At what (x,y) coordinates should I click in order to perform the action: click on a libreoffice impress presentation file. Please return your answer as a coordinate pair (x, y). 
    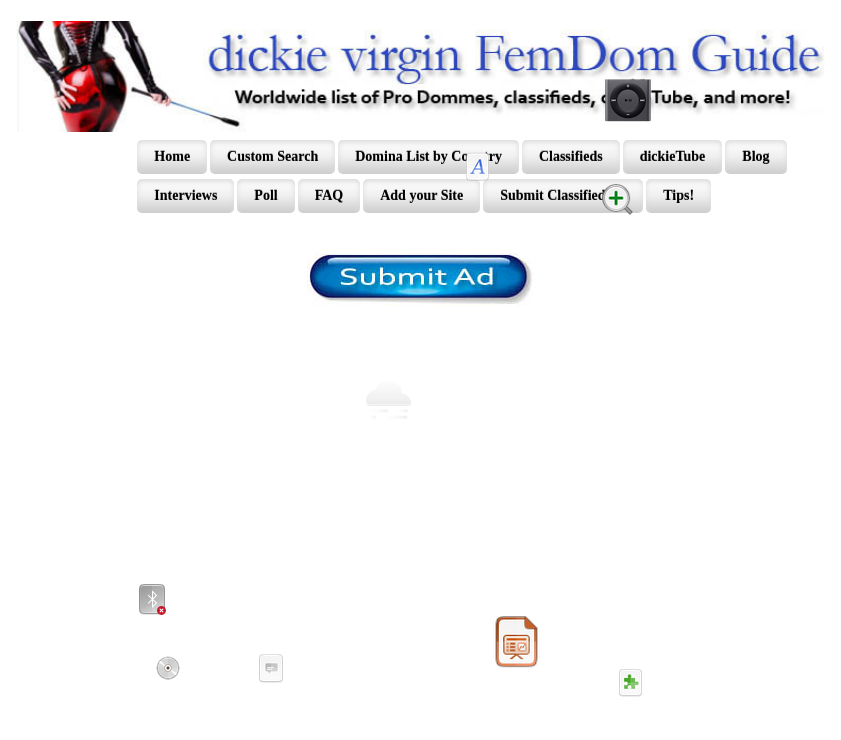
    Looking at the image, I should click on (516, 641).